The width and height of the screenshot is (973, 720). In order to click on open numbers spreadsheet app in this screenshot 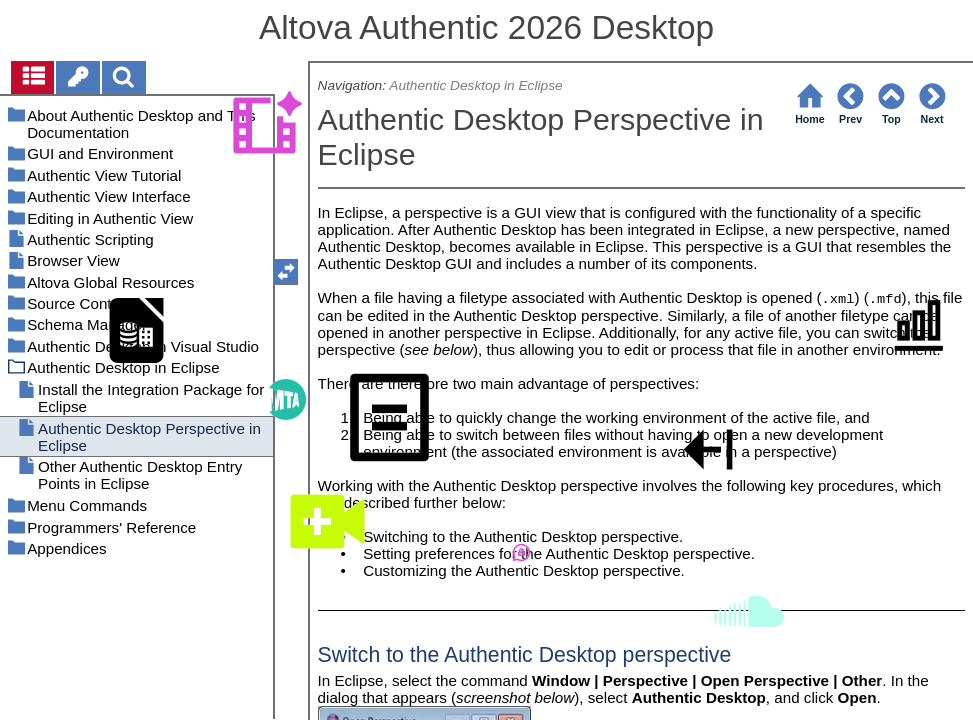, I will do `click(917, 325)`.